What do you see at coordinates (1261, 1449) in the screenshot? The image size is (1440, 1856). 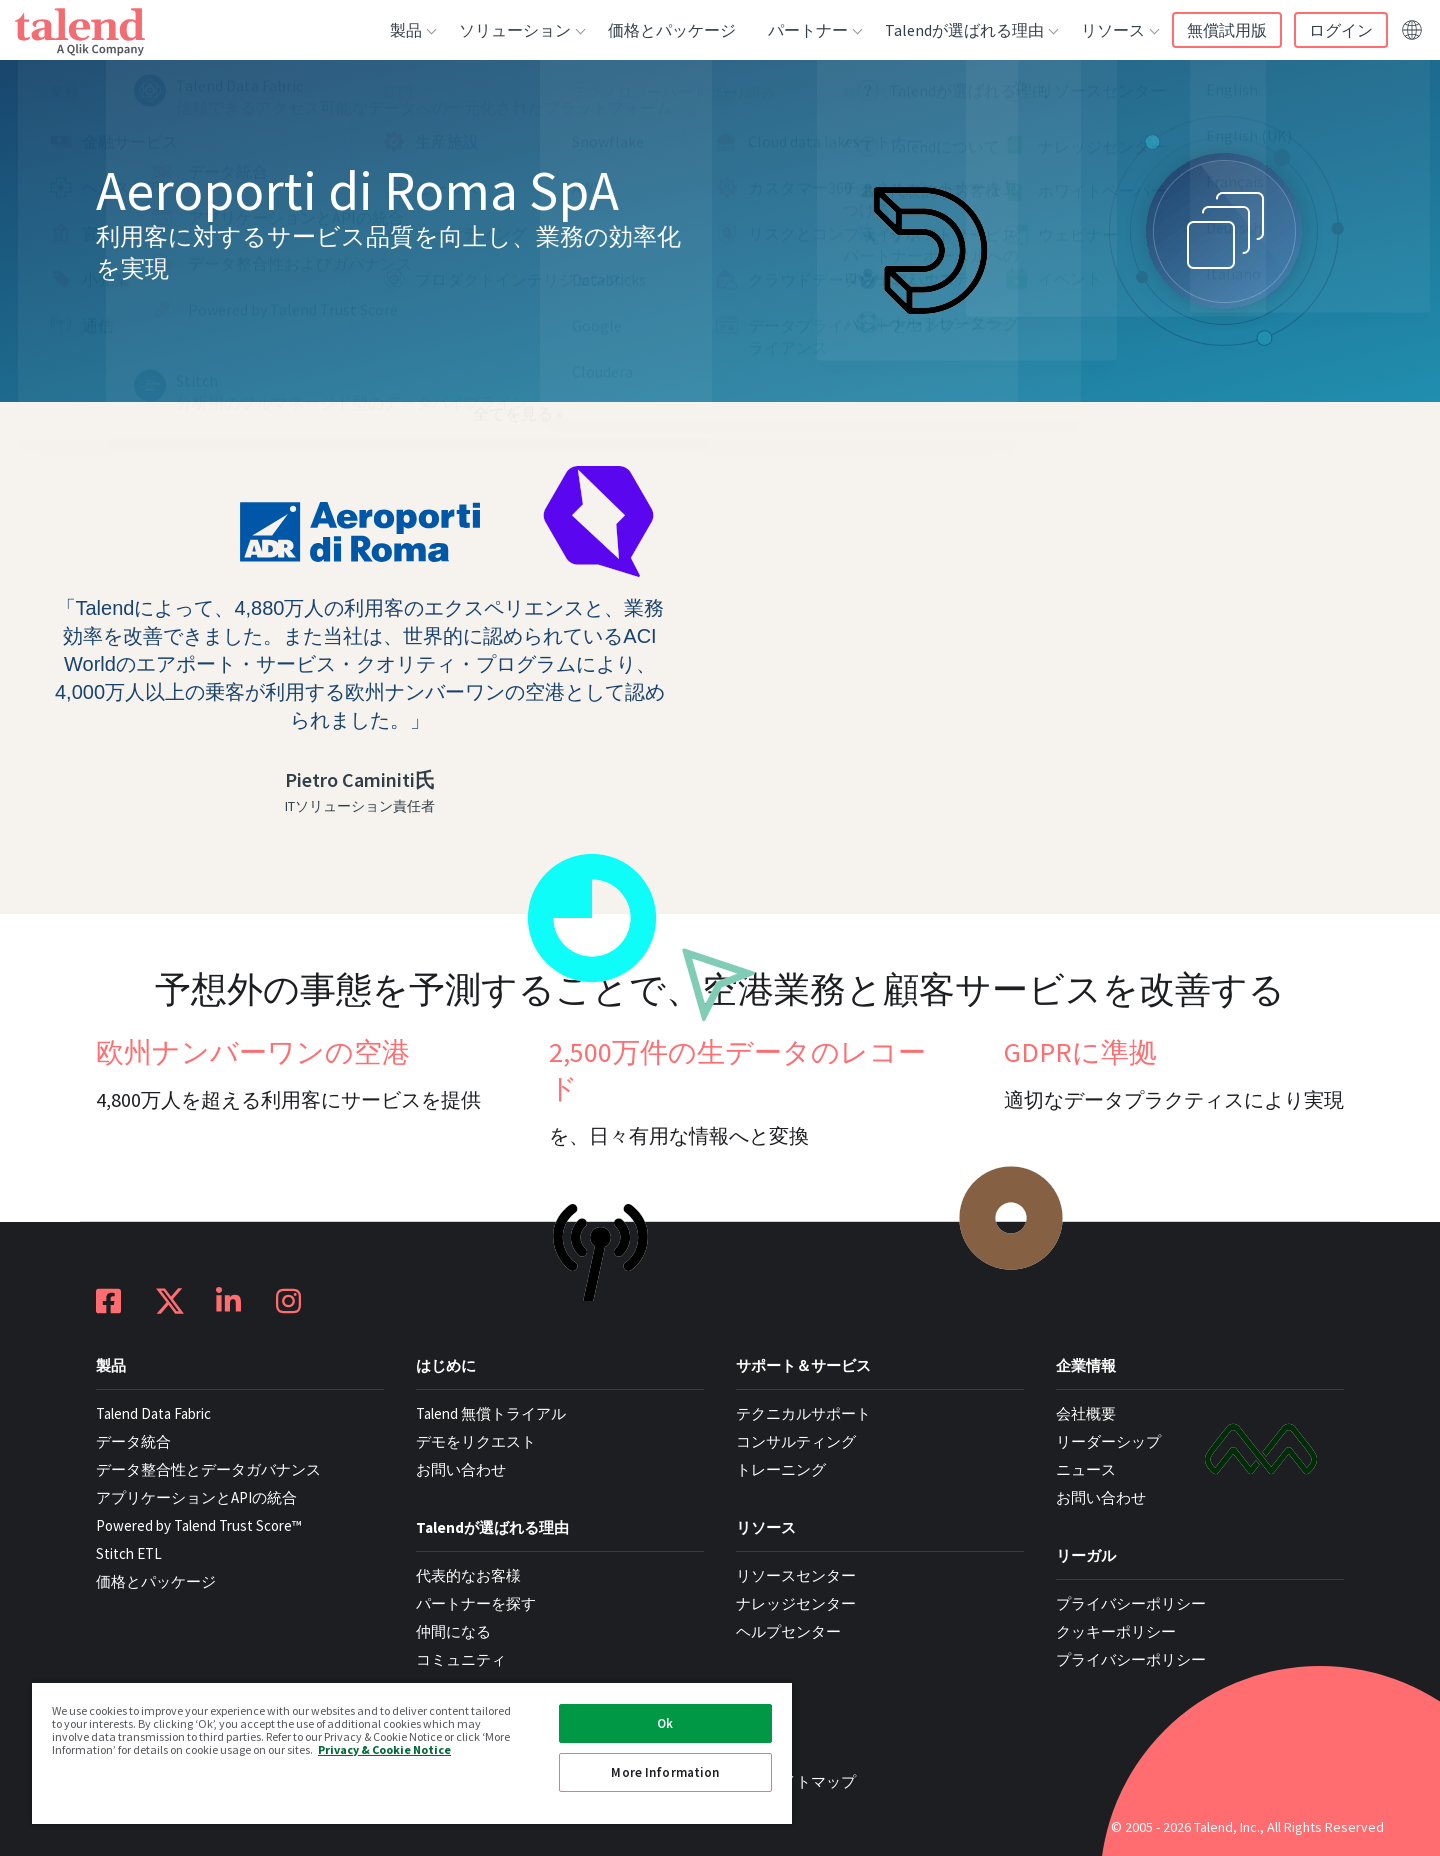 I see `momenteo app logo` at bounding box center [1261, 1449].